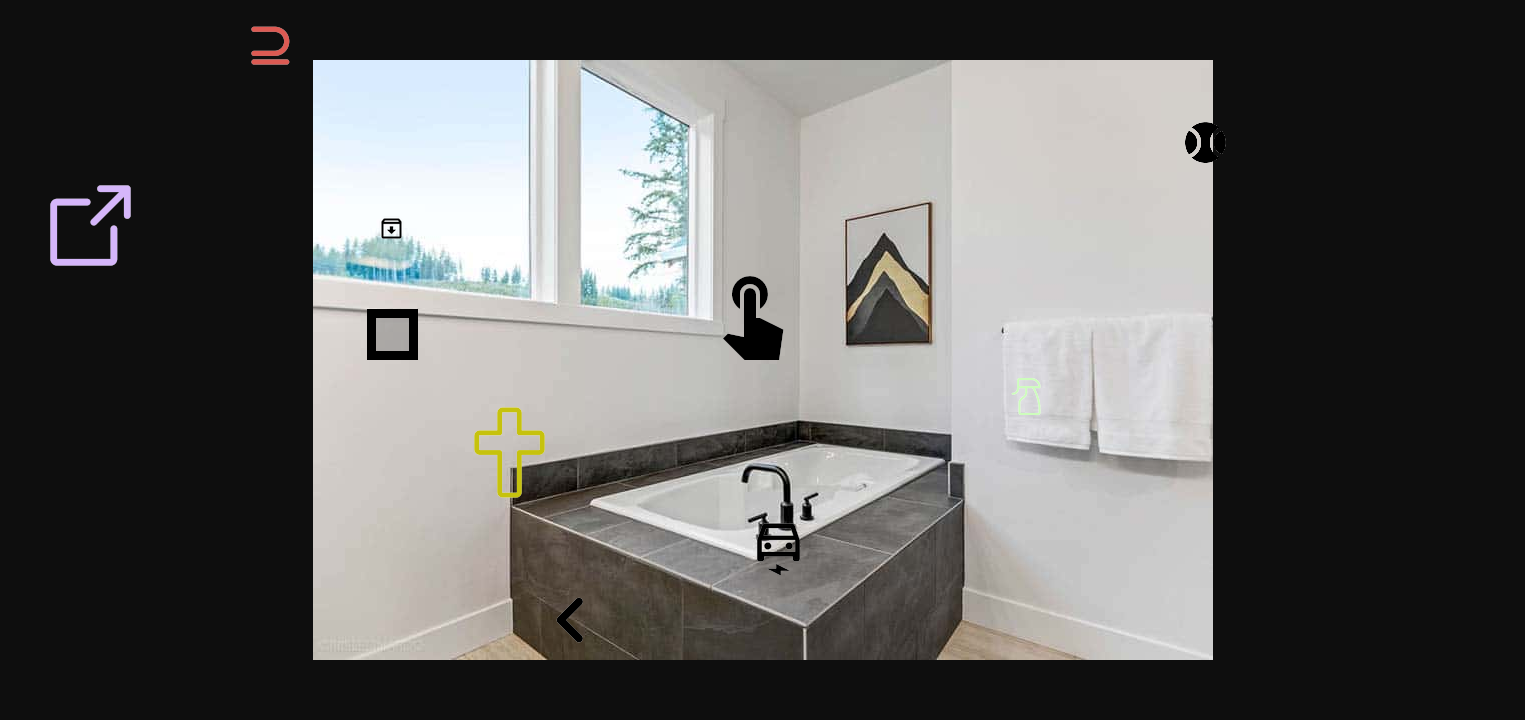 Image resolution: width=1525 pixels, height=720 pixels. I want to click on indicates a superset relationship in mathematical notation, so click(269, 46).